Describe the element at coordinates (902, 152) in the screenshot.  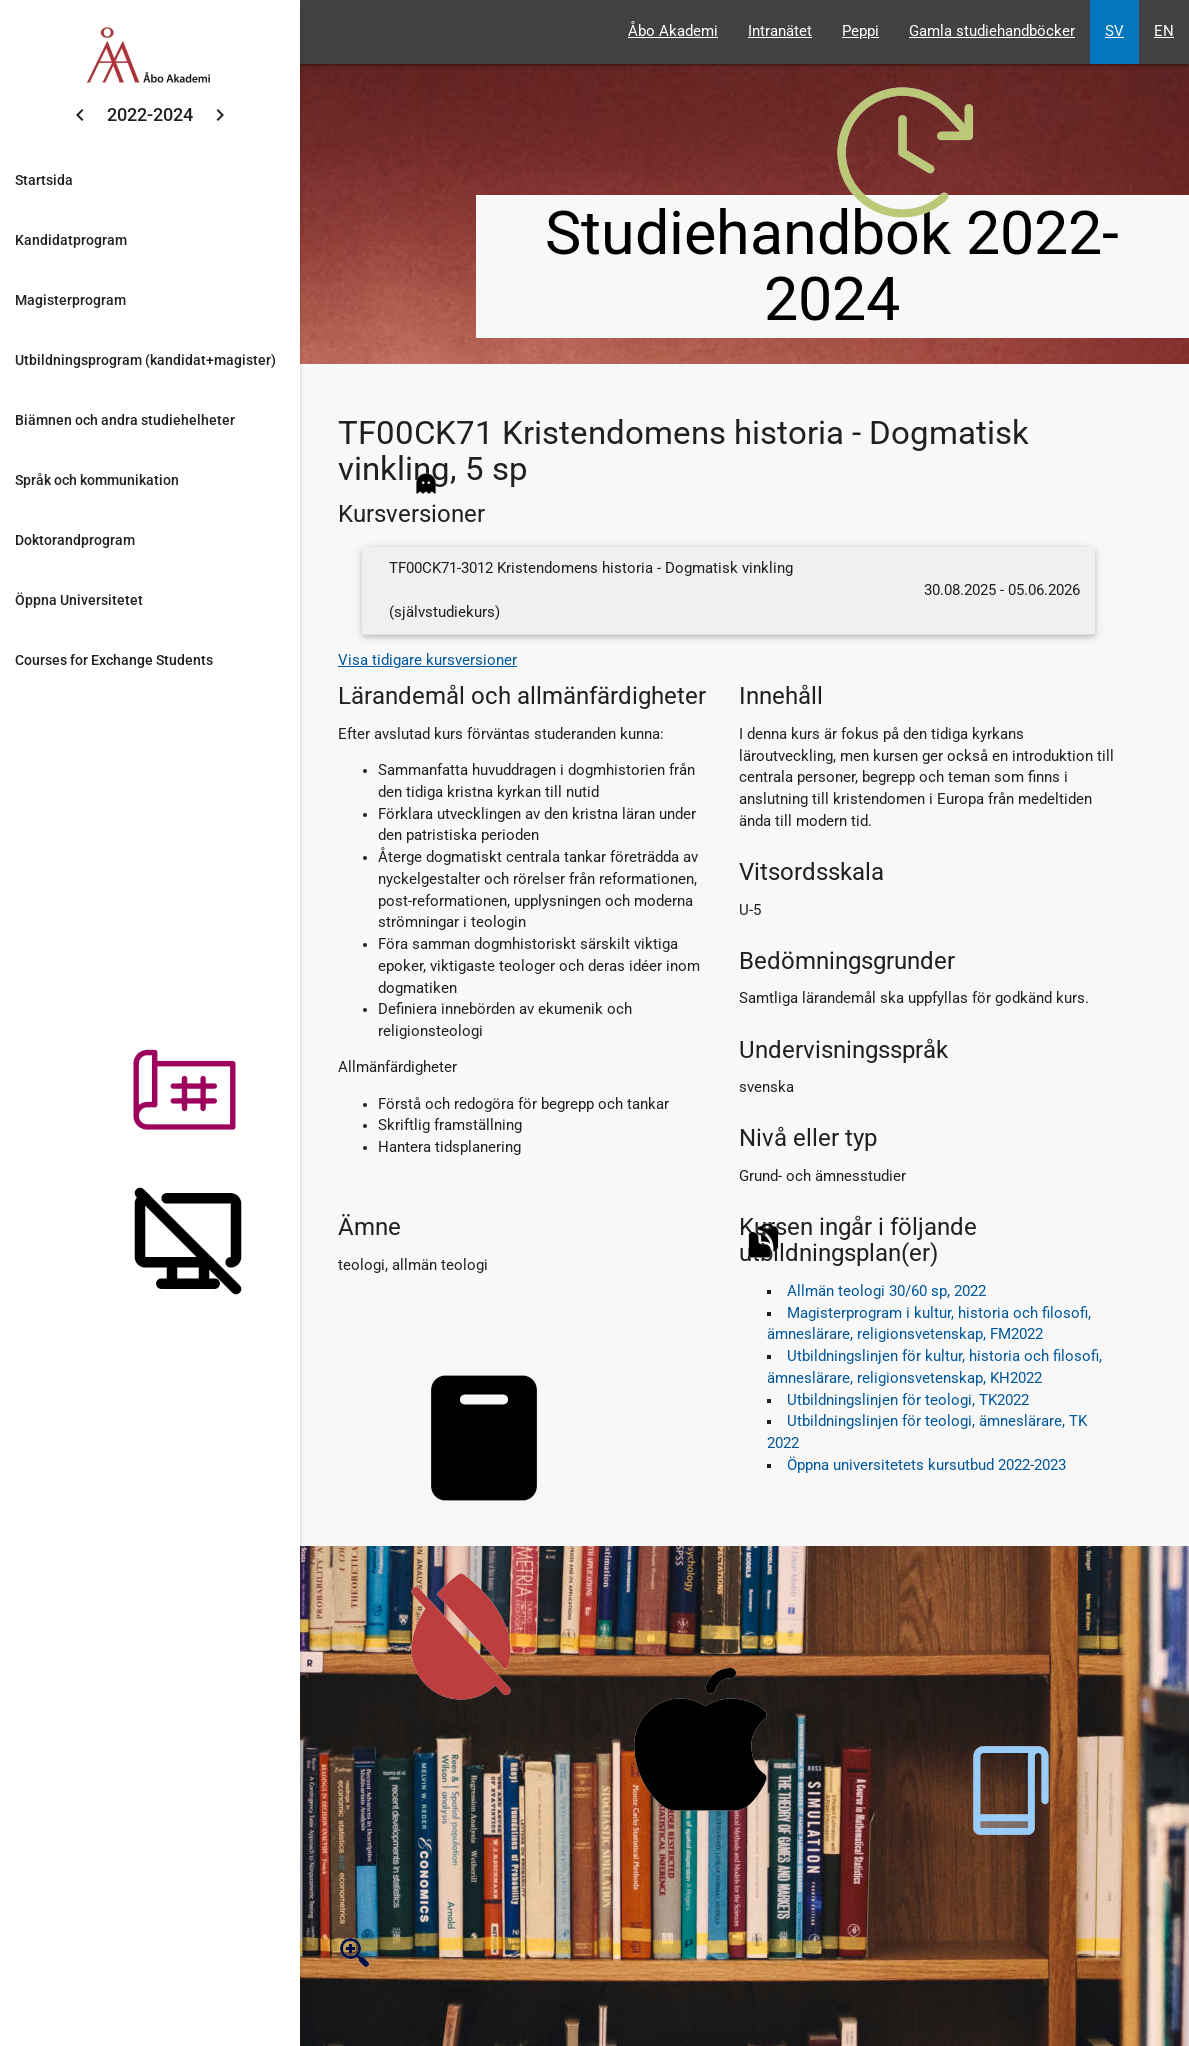
I see `restore to a previous version` at that location.